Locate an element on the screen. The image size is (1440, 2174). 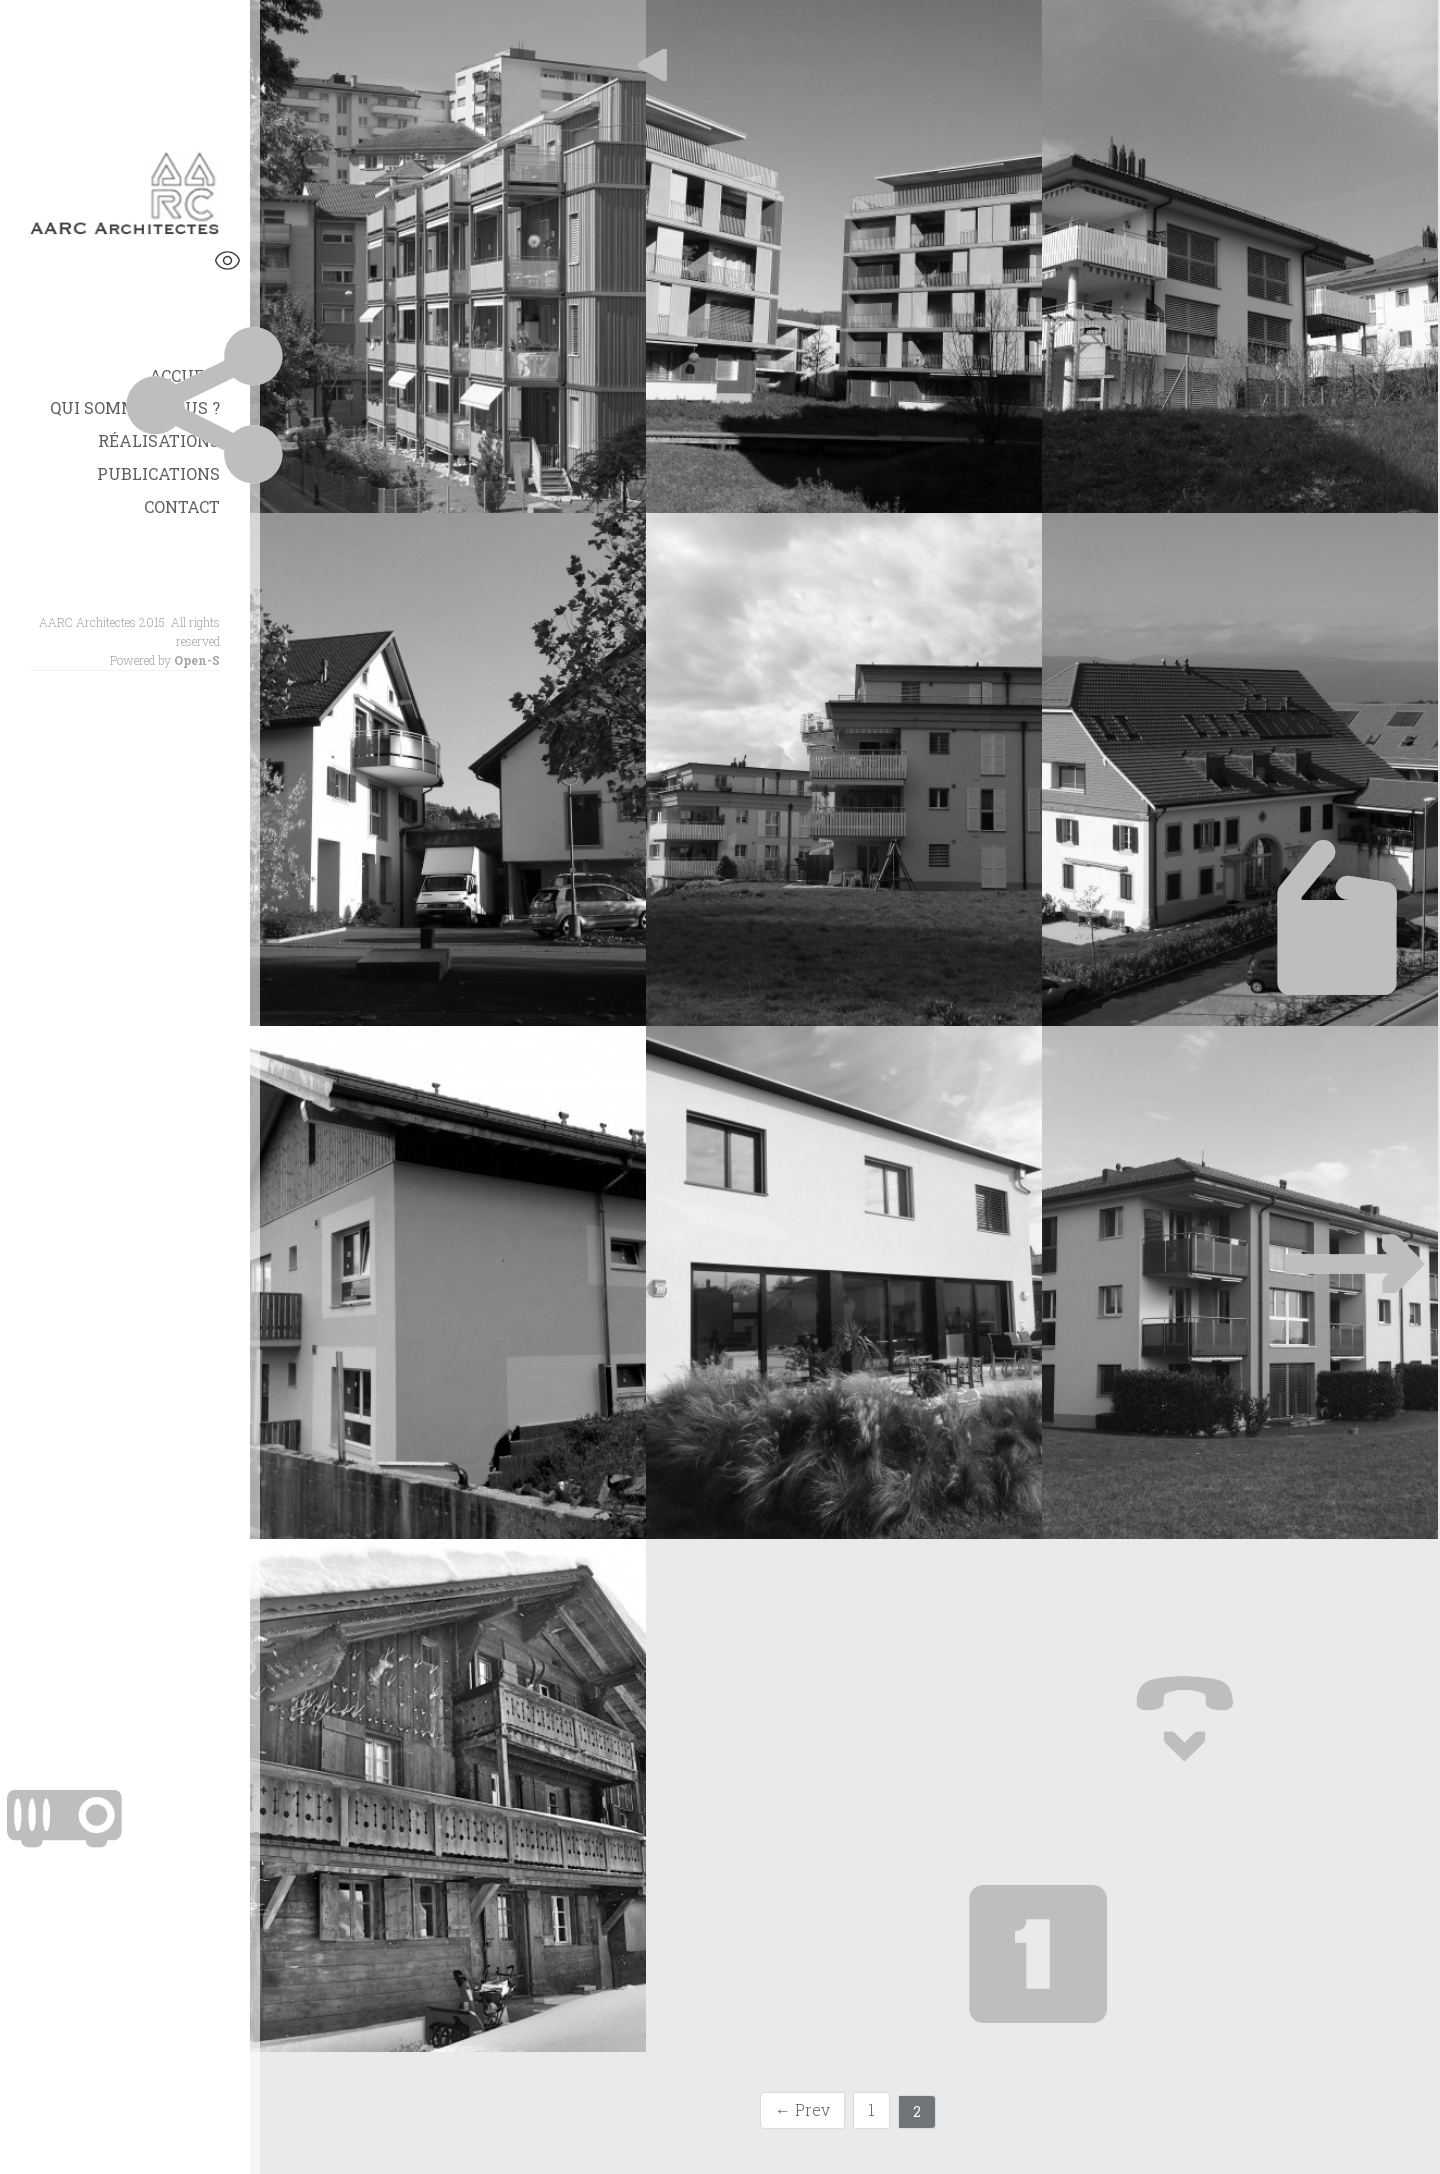
connect to an external projector is located at coordinates (64, 1811).